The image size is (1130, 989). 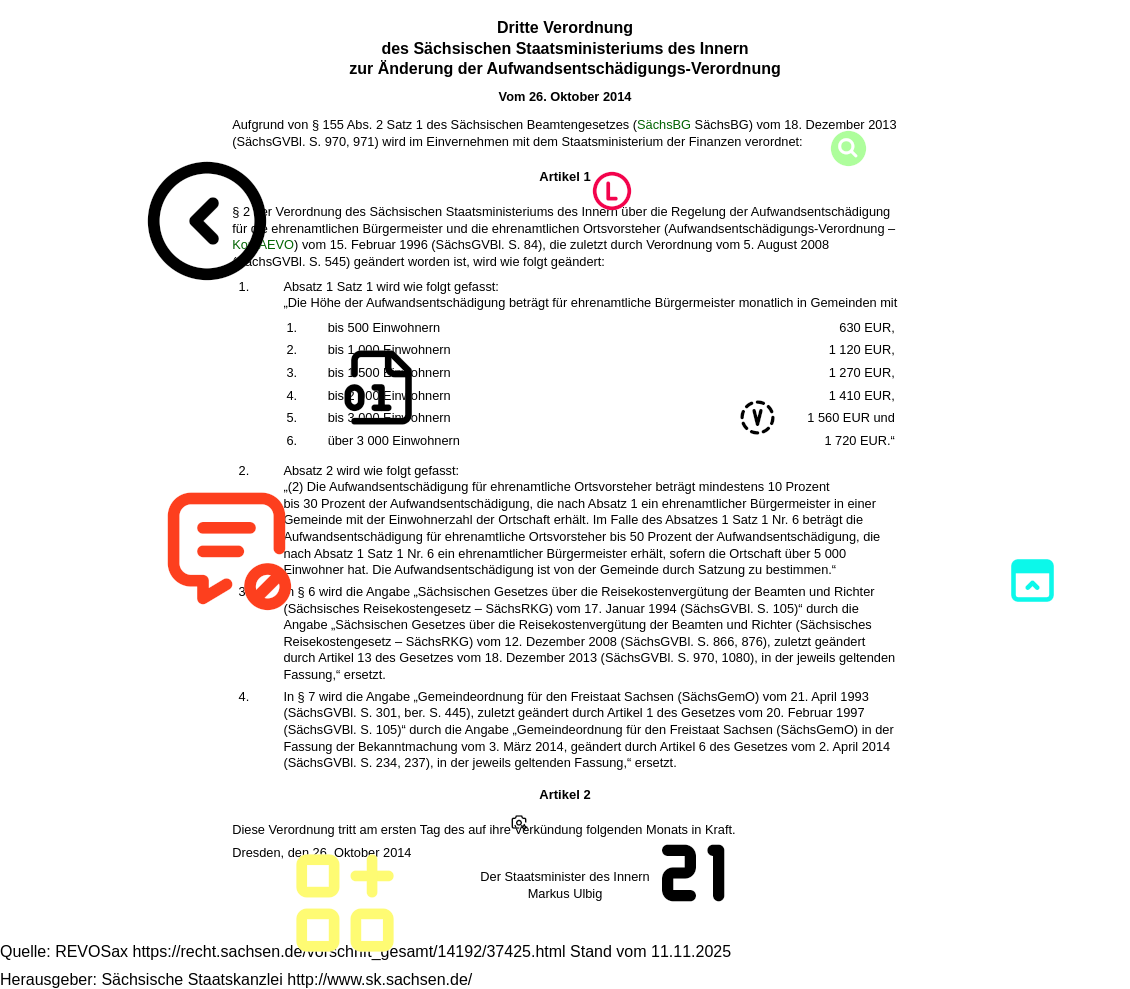 What do you see at coordinates (519, 822) in the screenshot?
I see `apply AI-powered photo enhancement` at bounding box center [519, 822].